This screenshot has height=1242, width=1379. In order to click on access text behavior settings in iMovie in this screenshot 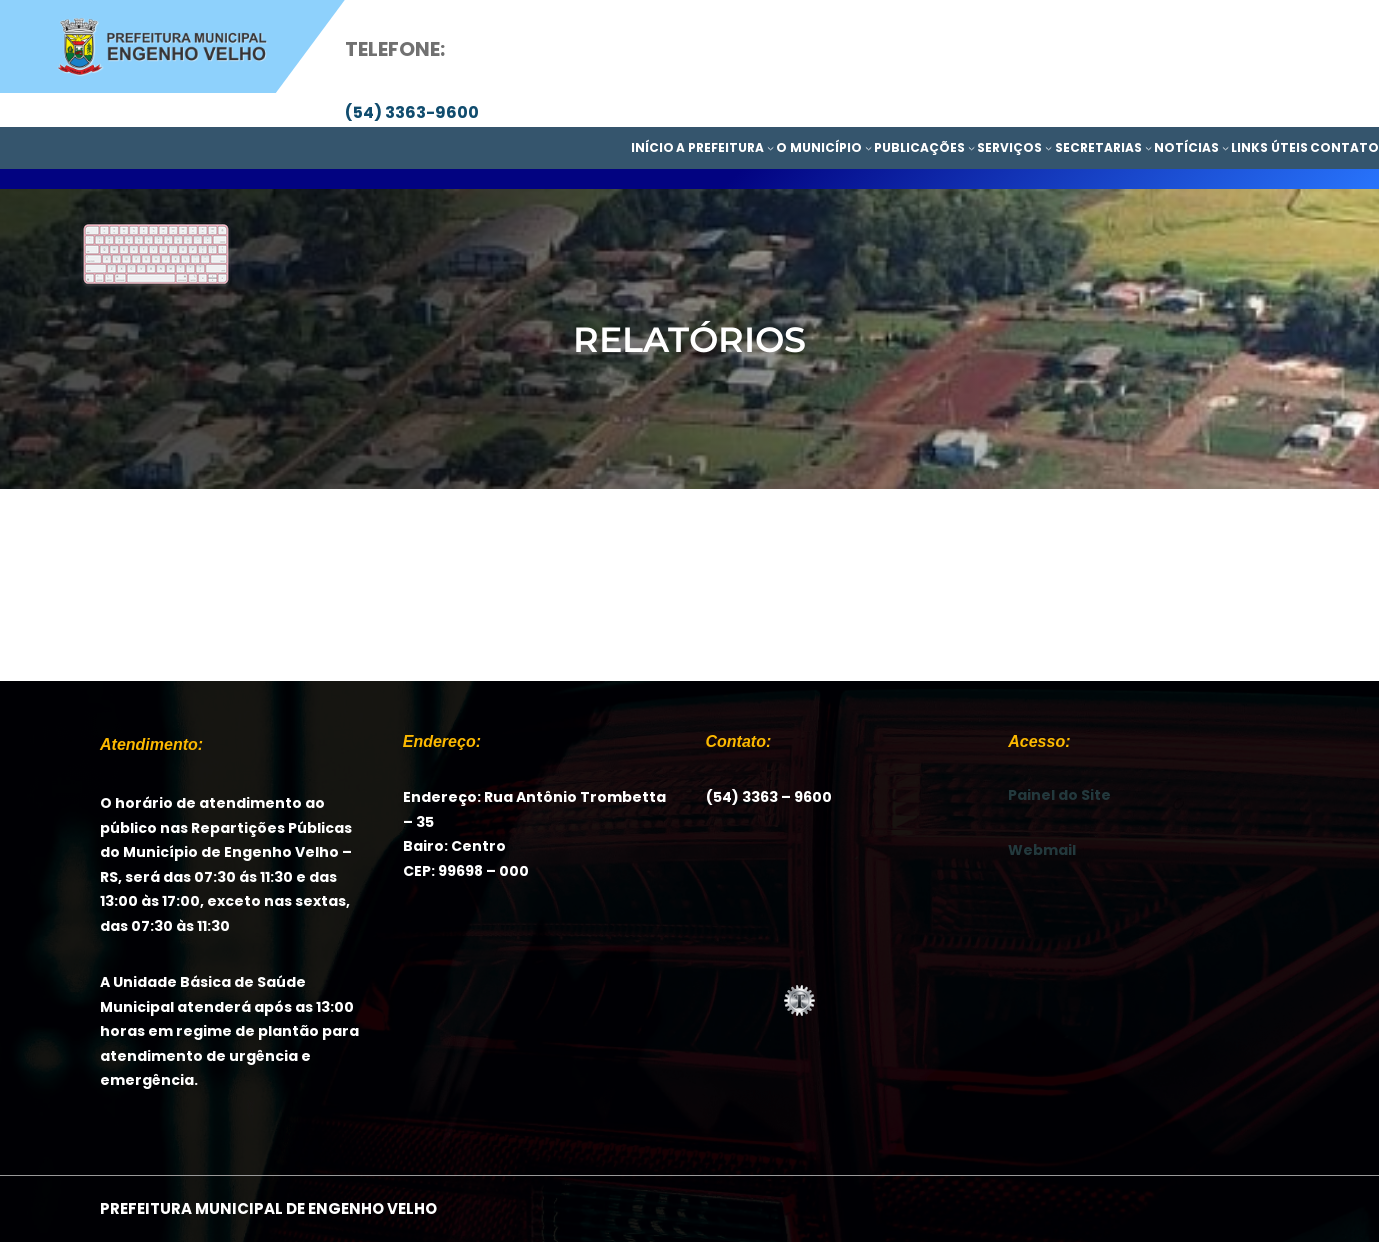, I will do `click(799, 1000)`.